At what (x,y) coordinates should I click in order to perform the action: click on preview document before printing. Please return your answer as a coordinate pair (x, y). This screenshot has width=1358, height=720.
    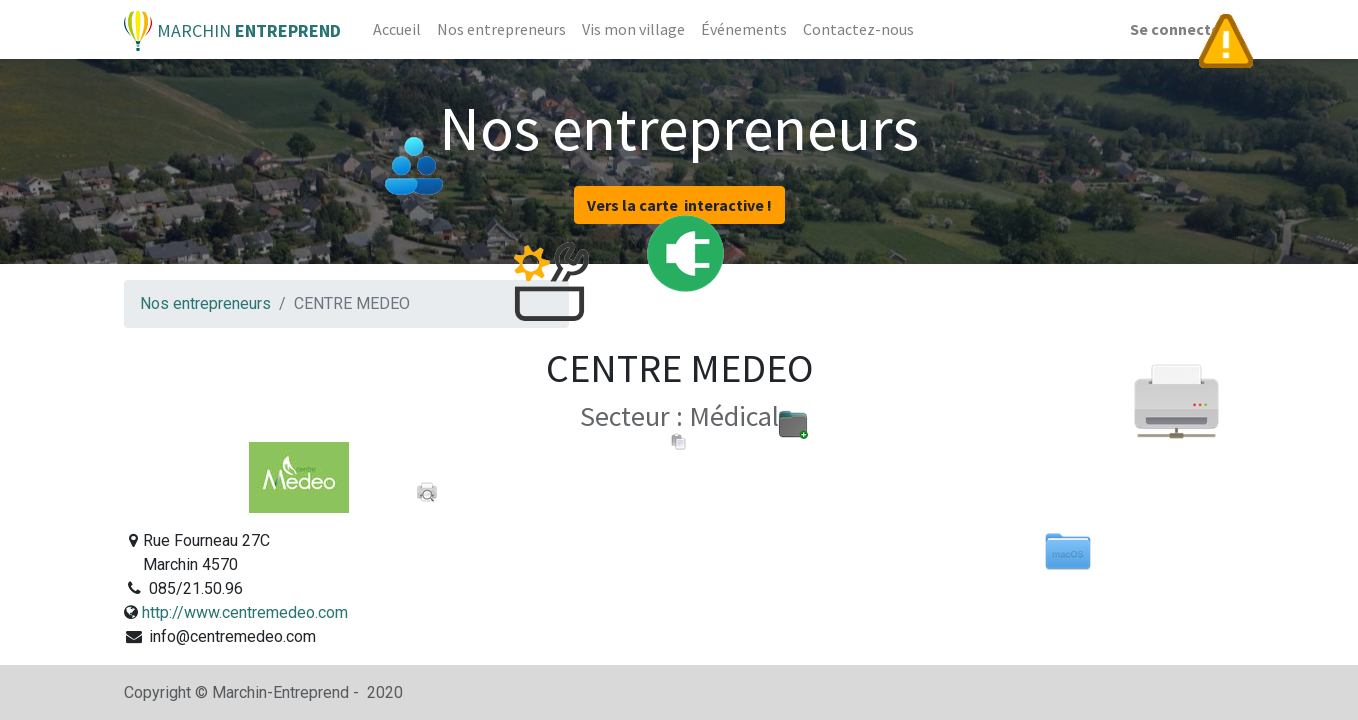
    Looking at the image, I should click on (427, 492).